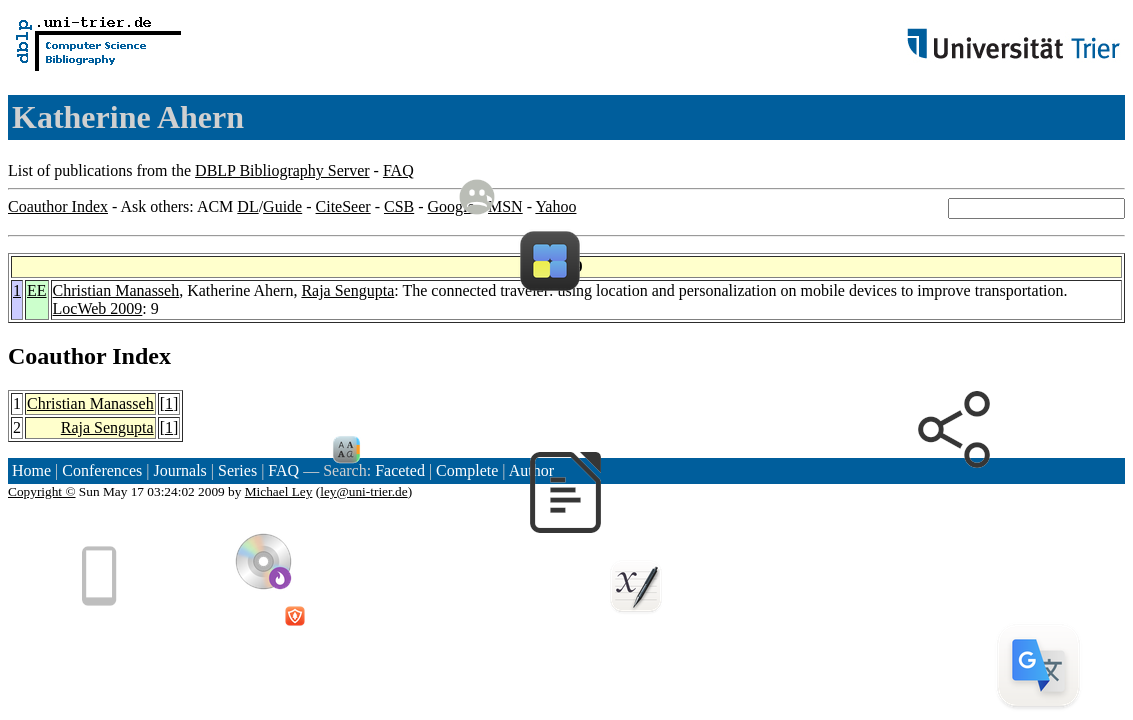 The height and width of the screenshot is (720, 1133). What do you see at coordinates (295, 616) in the screenshot?
I see `open firewatch app` at bounding box center [295, 616].